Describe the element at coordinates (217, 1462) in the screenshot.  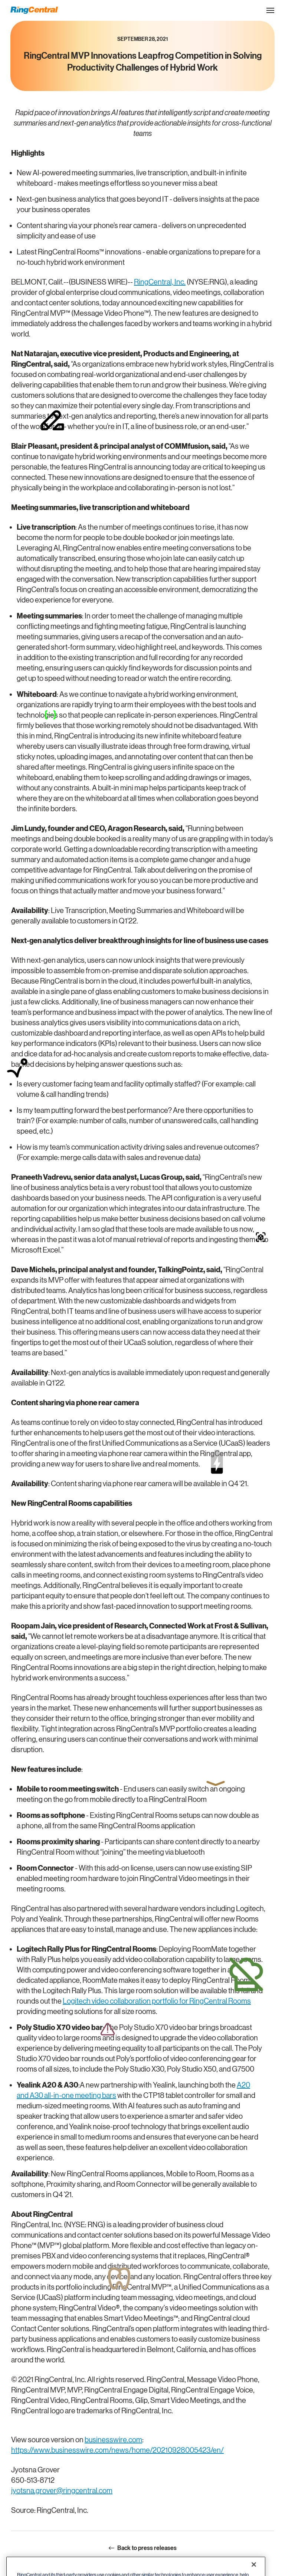
I see `indicates battery is charging at 20% capacity` at that location.